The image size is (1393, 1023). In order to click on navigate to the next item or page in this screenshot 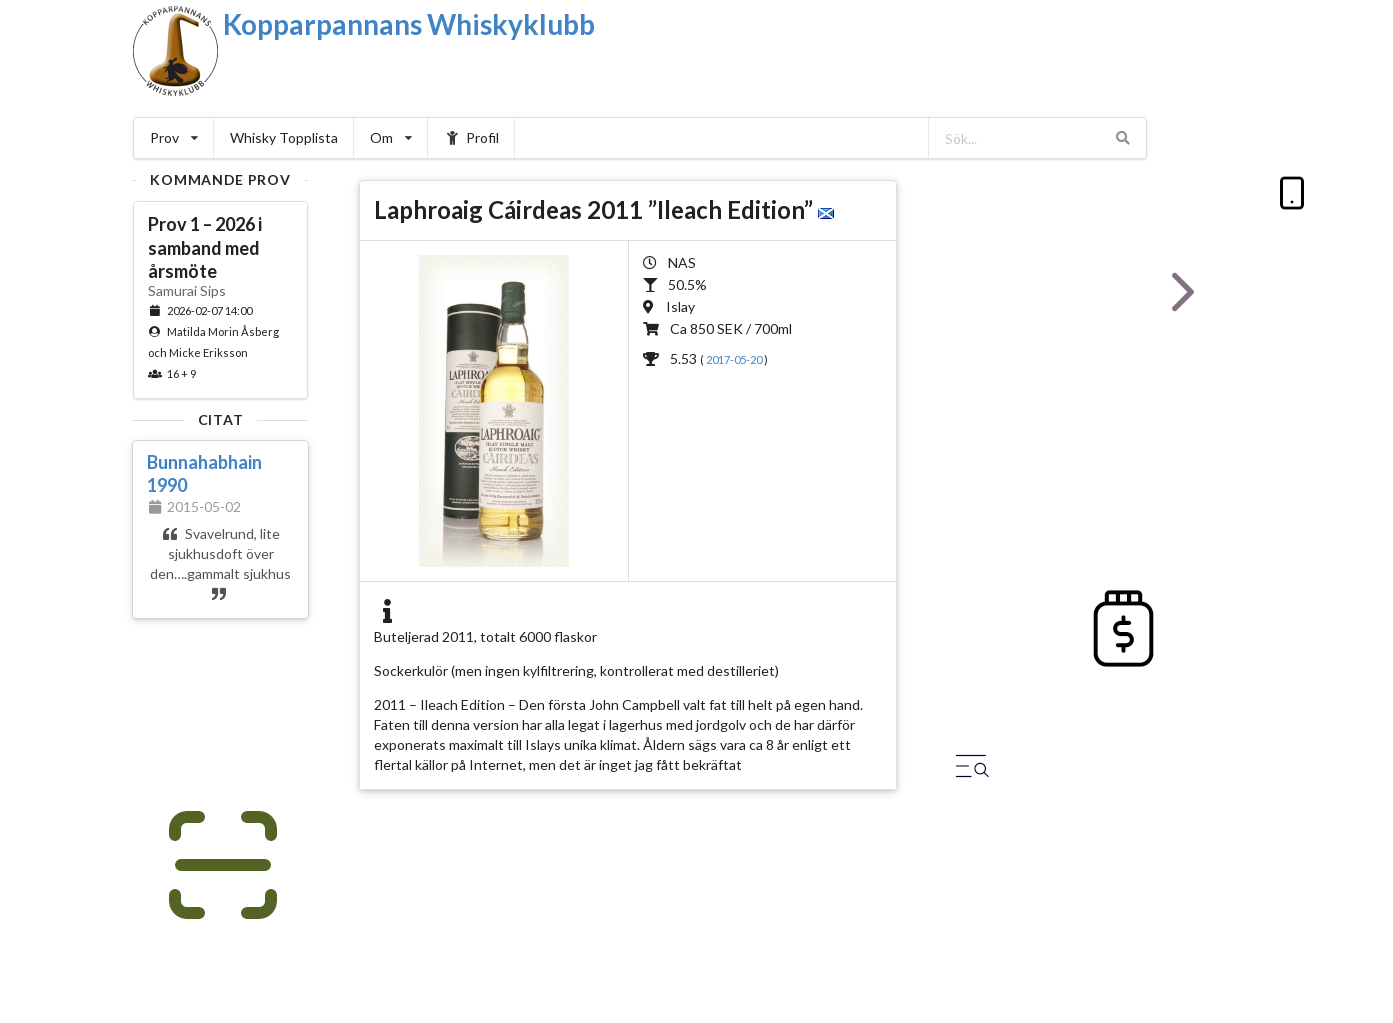, I will do `click(1183, 292)`.